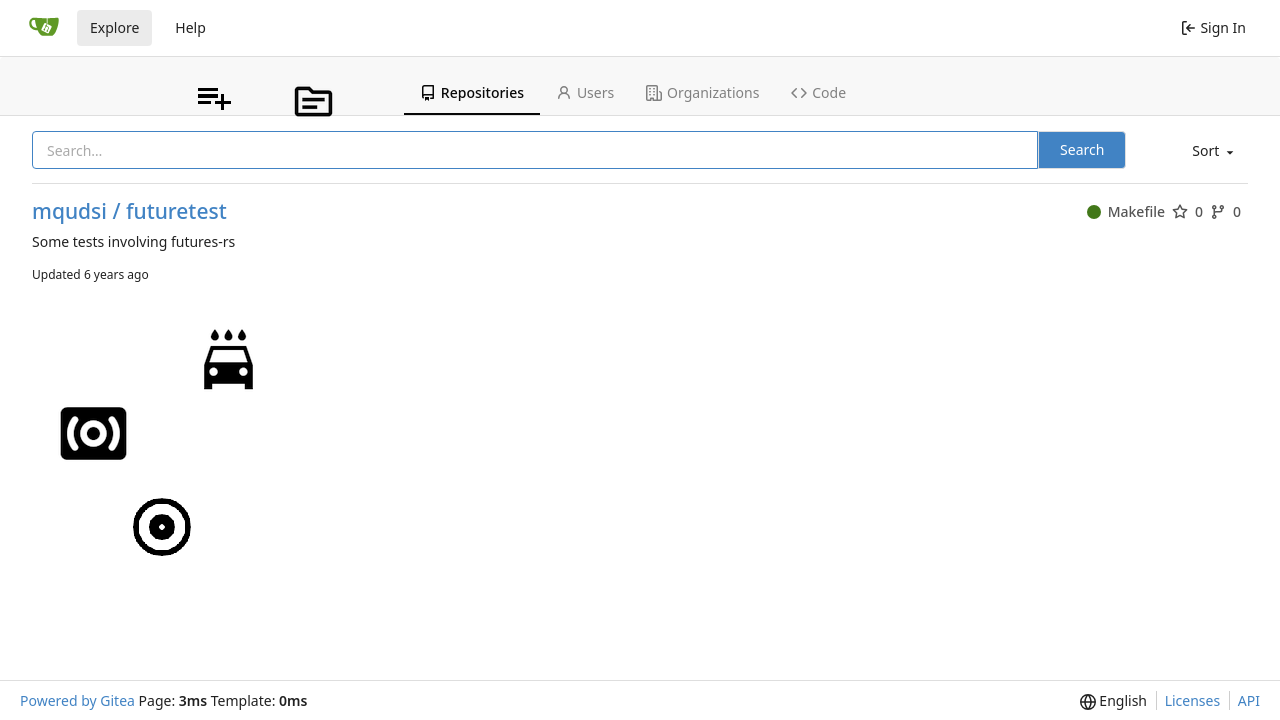  What do you see at coordinates (214, 97) in the screenshot?
I see `add a new item to your playlist` at bounding box center [214, 97].